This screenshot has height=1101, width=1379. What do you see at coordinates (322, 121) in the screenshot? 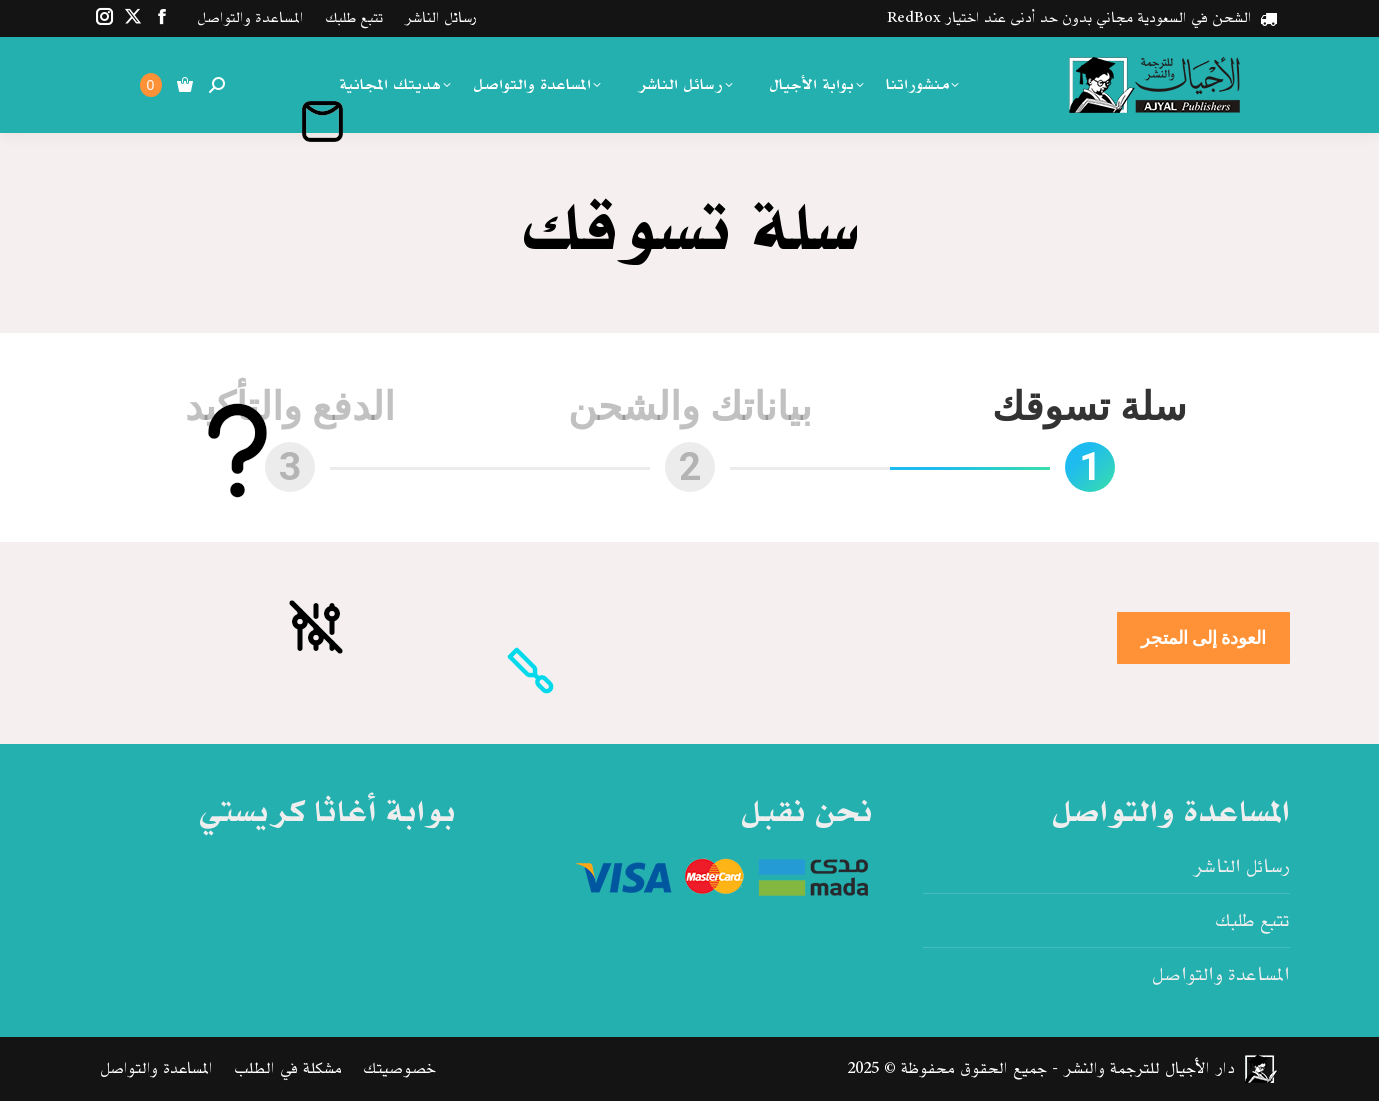
I see `hang dry laundry care instruction` at bounding box center [322, 121].